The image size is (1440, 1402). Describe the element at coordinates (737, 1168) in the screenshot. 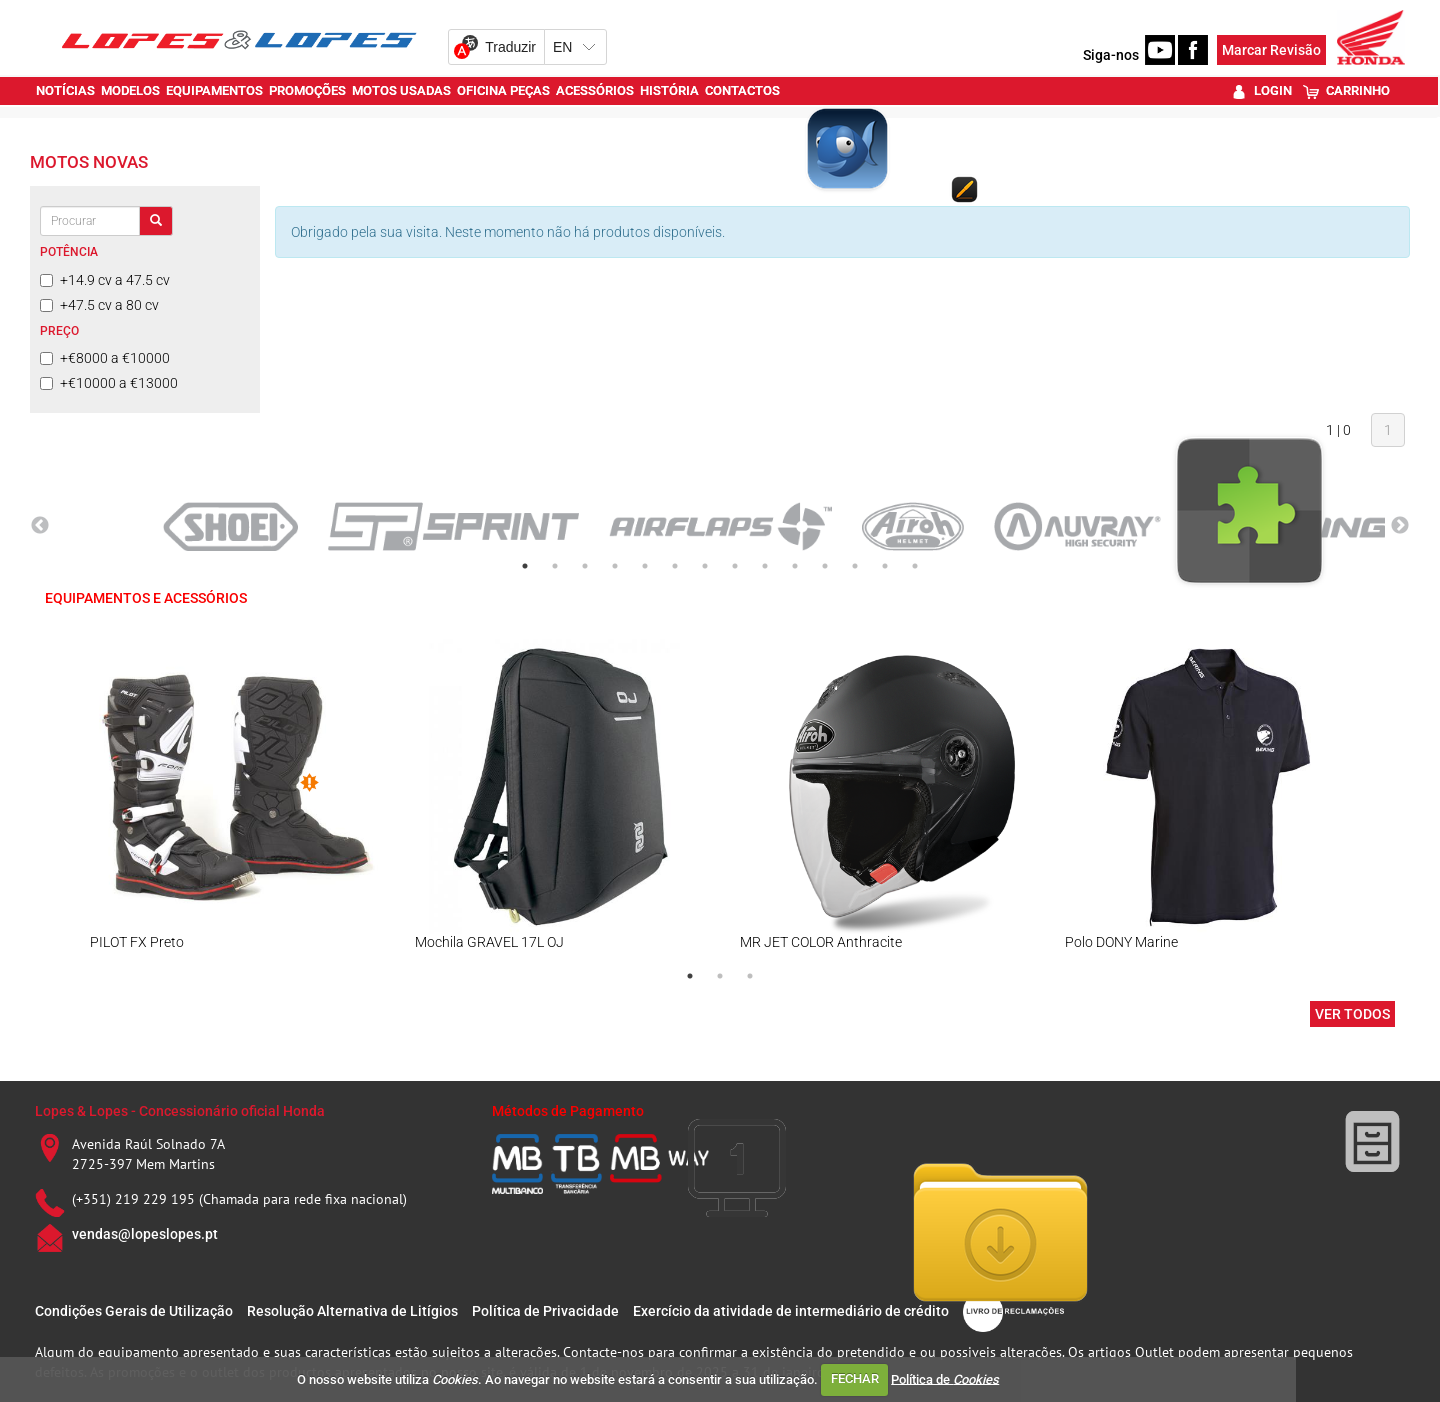

I see `display 1 in a multi-monitor setup` at that location.